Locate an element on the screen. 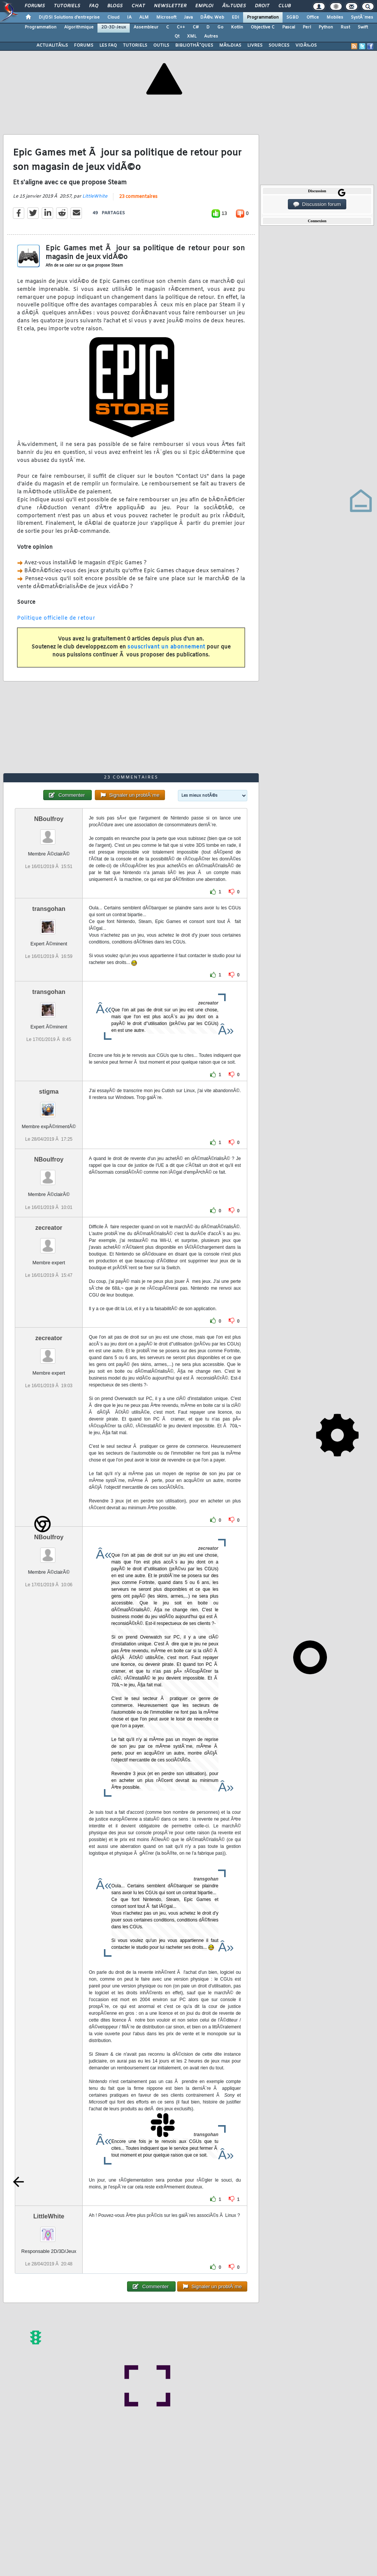  navigate to home screen is located at coordinates (361, 501).